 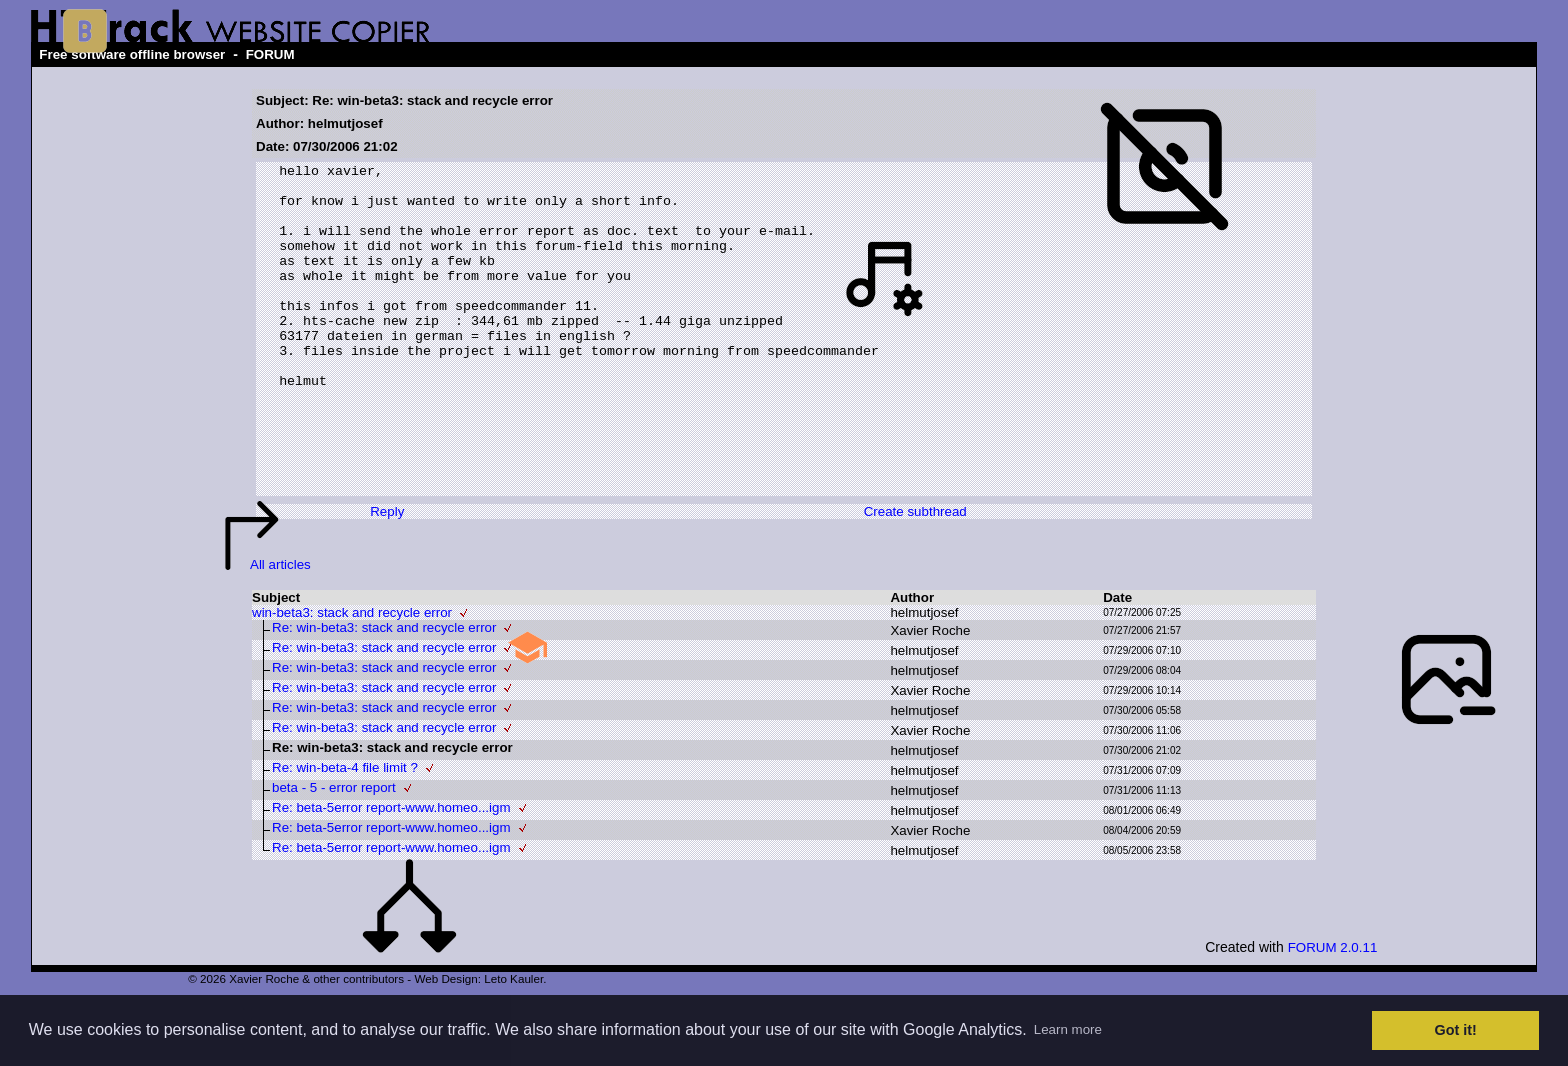 What do you see at coordinates (527, 647) in the screenshot?
I see `access education or school-related features` at bounding box center [527, 647].